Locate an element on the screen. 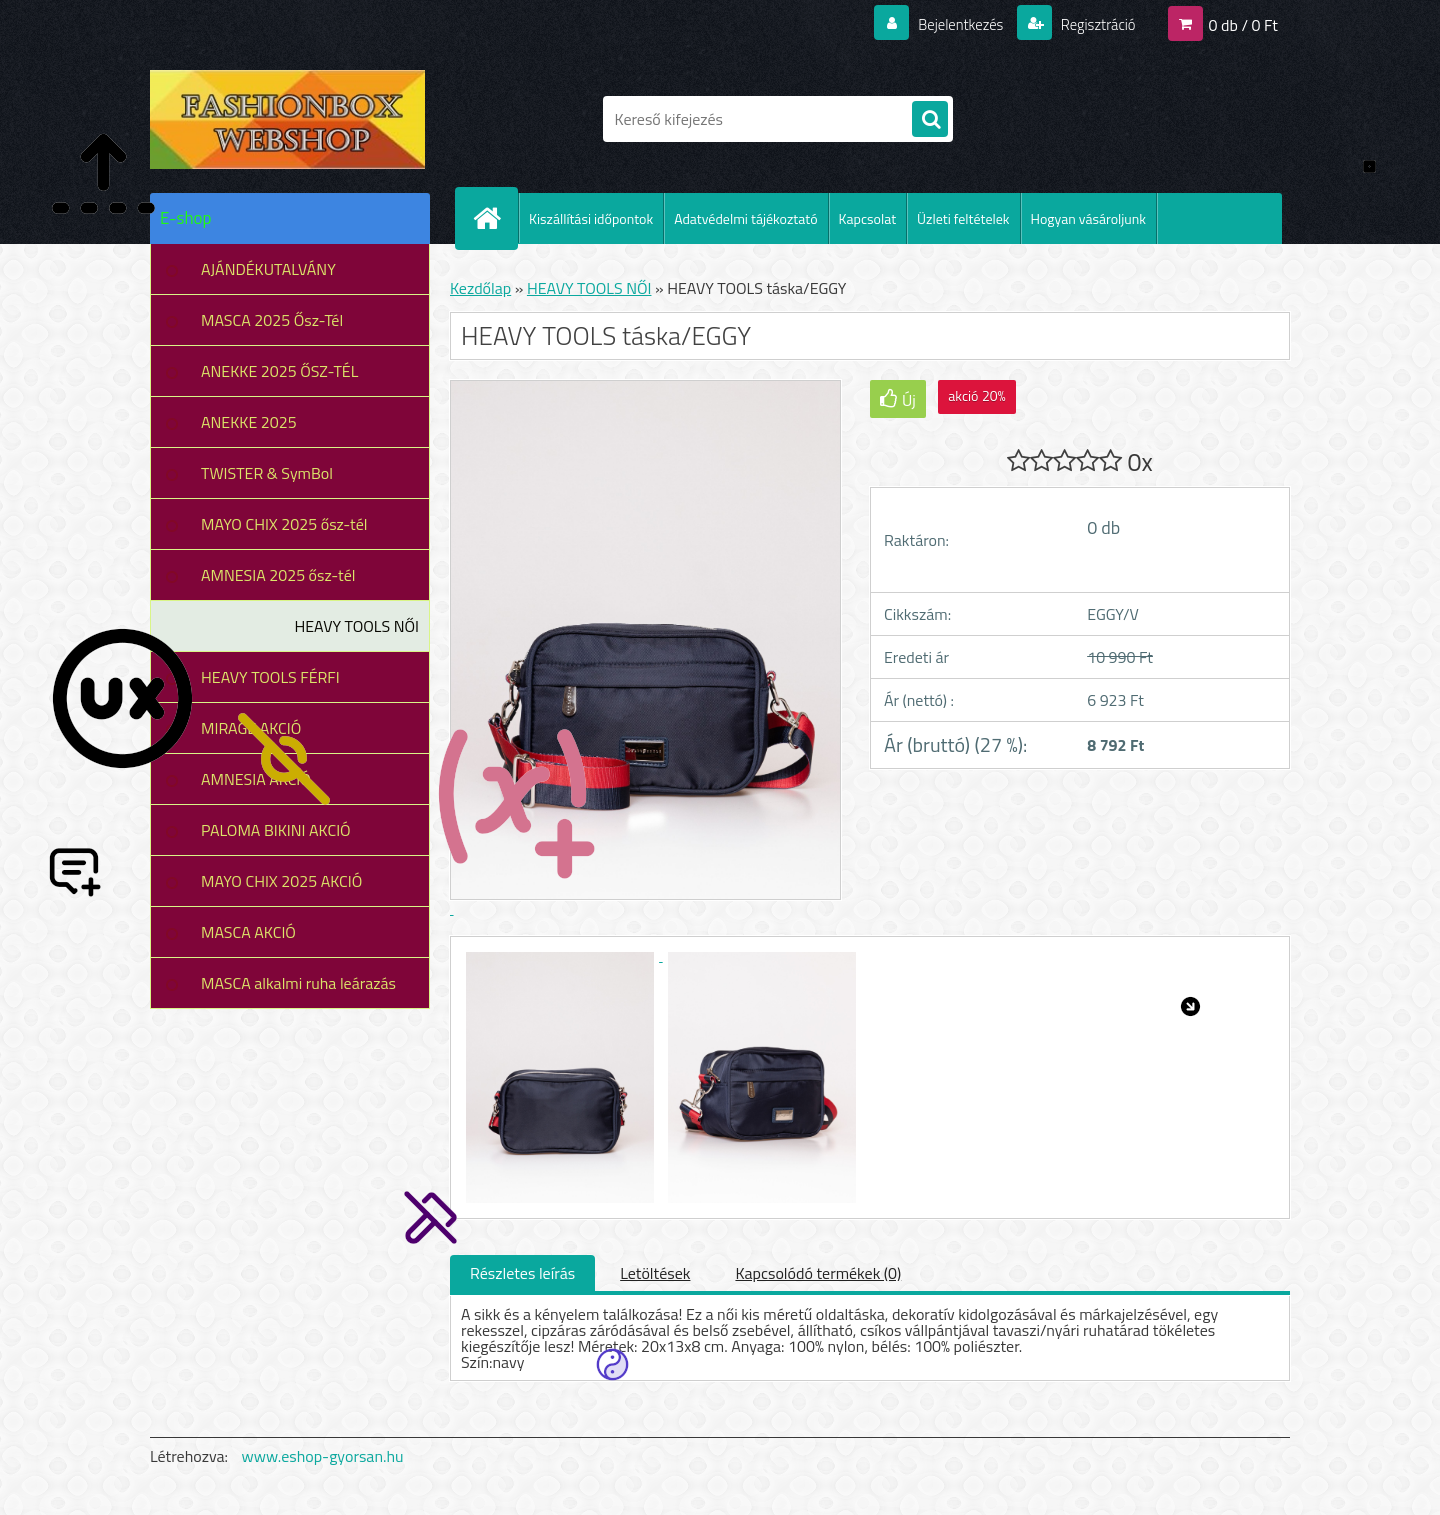  indicates a roll result of one is located at coordinates (1369, 166).